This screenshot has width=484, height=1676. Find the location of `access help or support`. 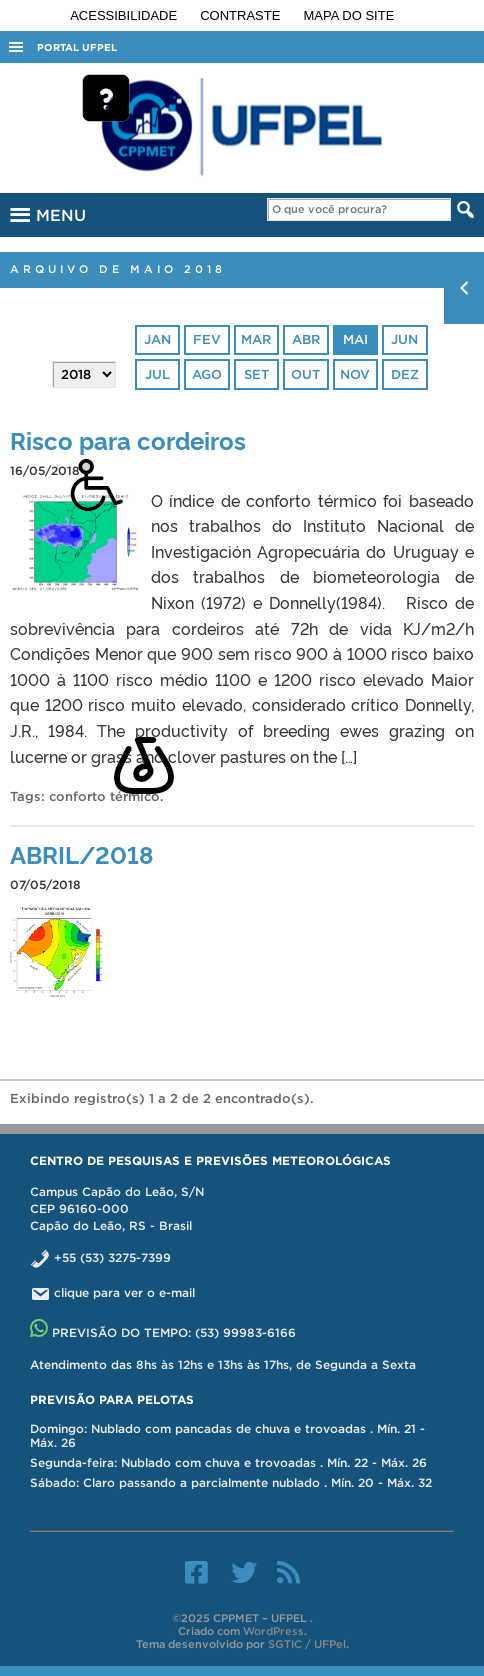

access help or support is located at coordinates (106, 98).